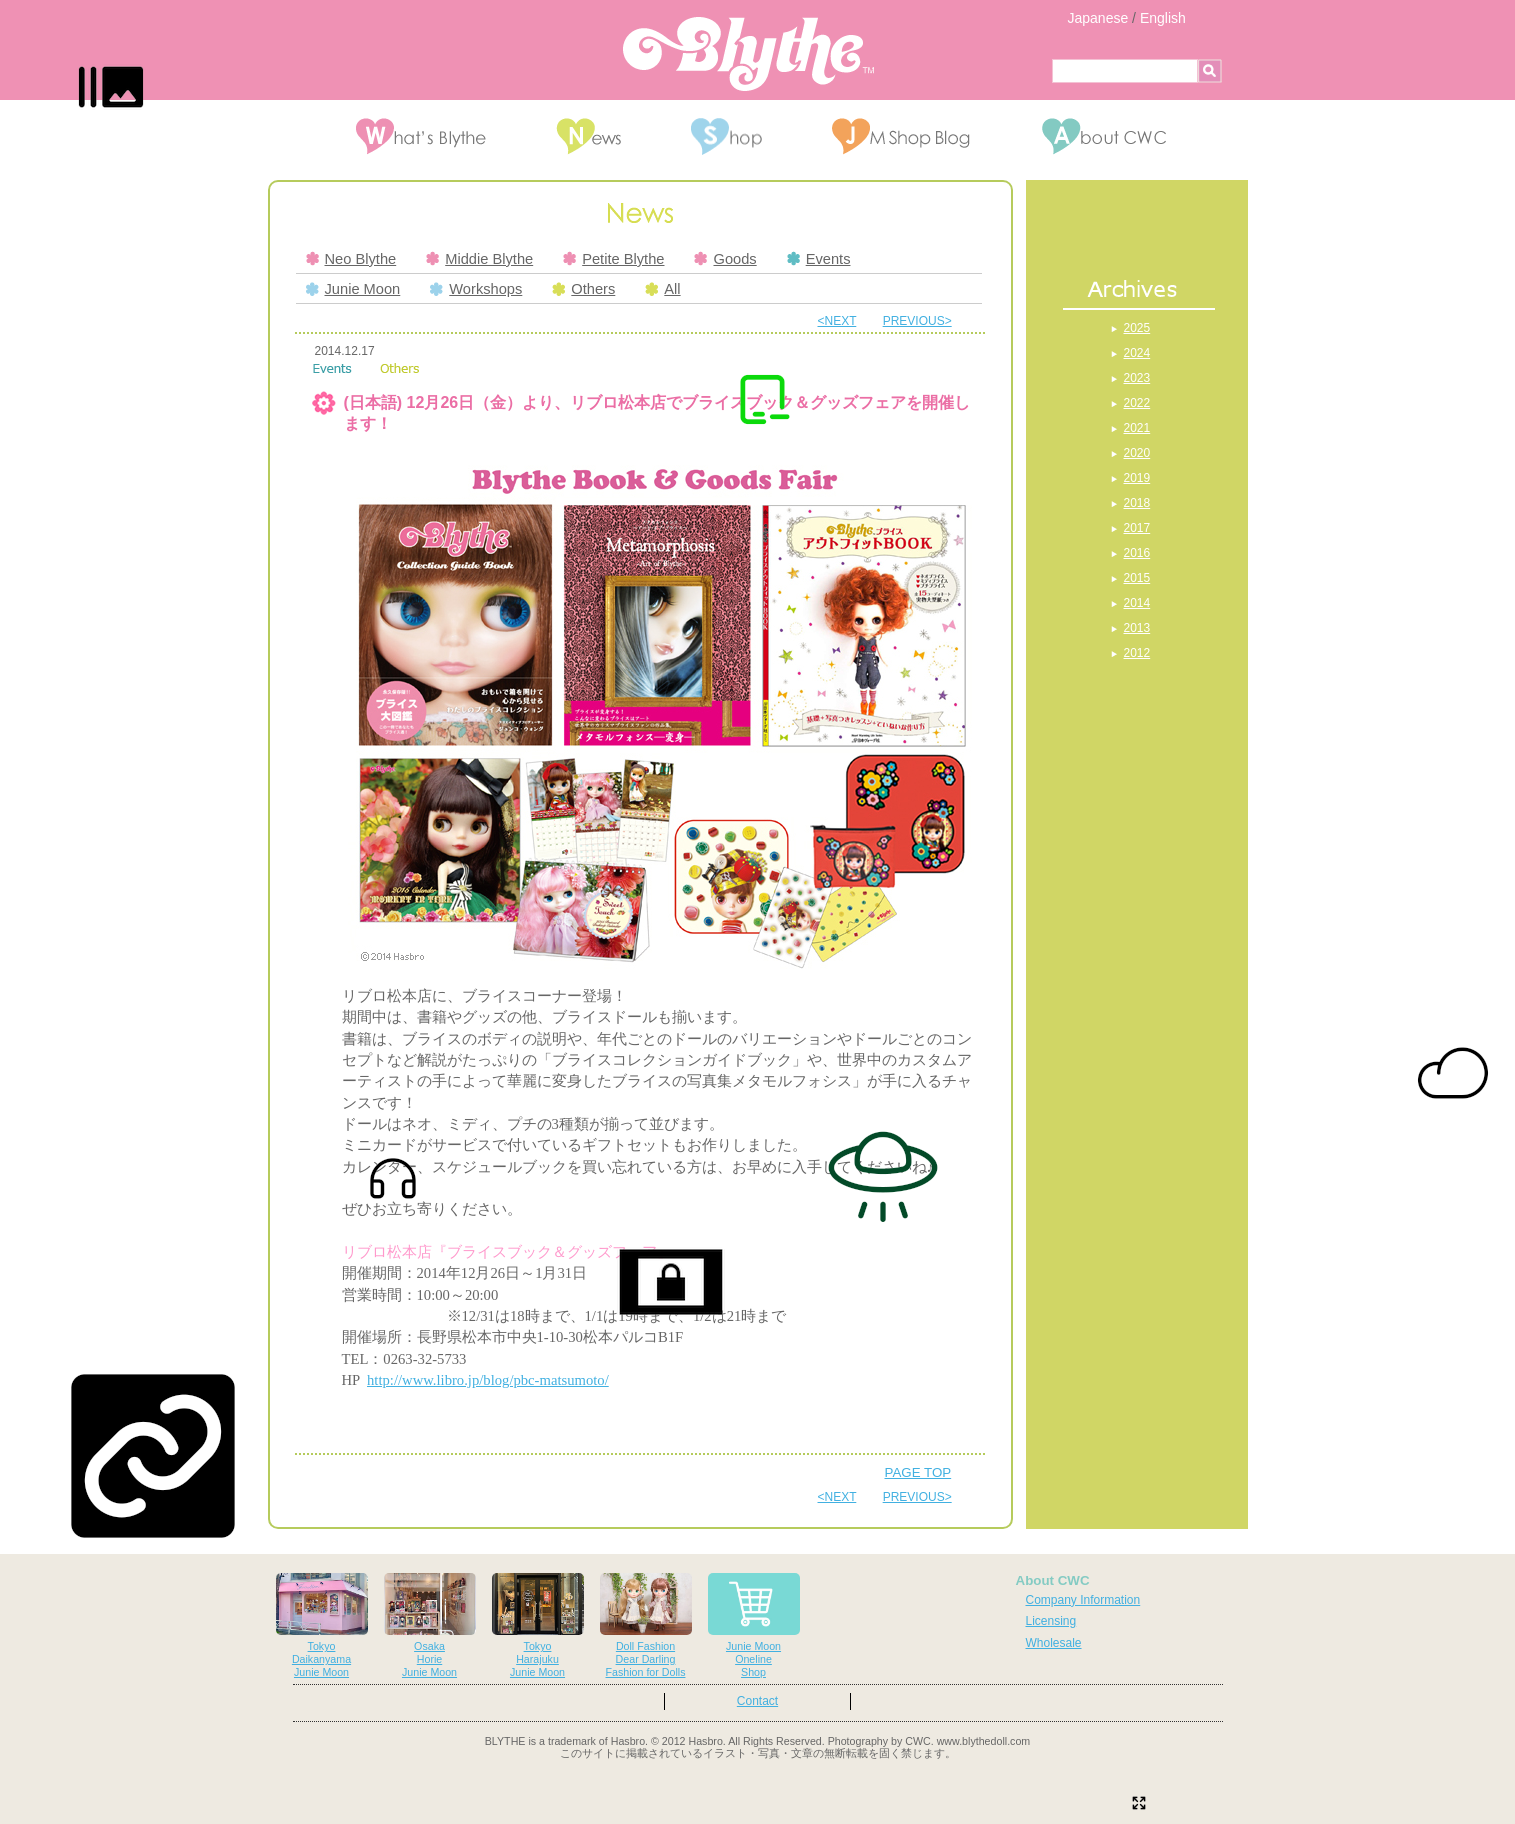 The image size is (1515, 1824). Describe the element at coordinates (1453, 1073) in the screenshot. I see `access cloud storage` at that location.